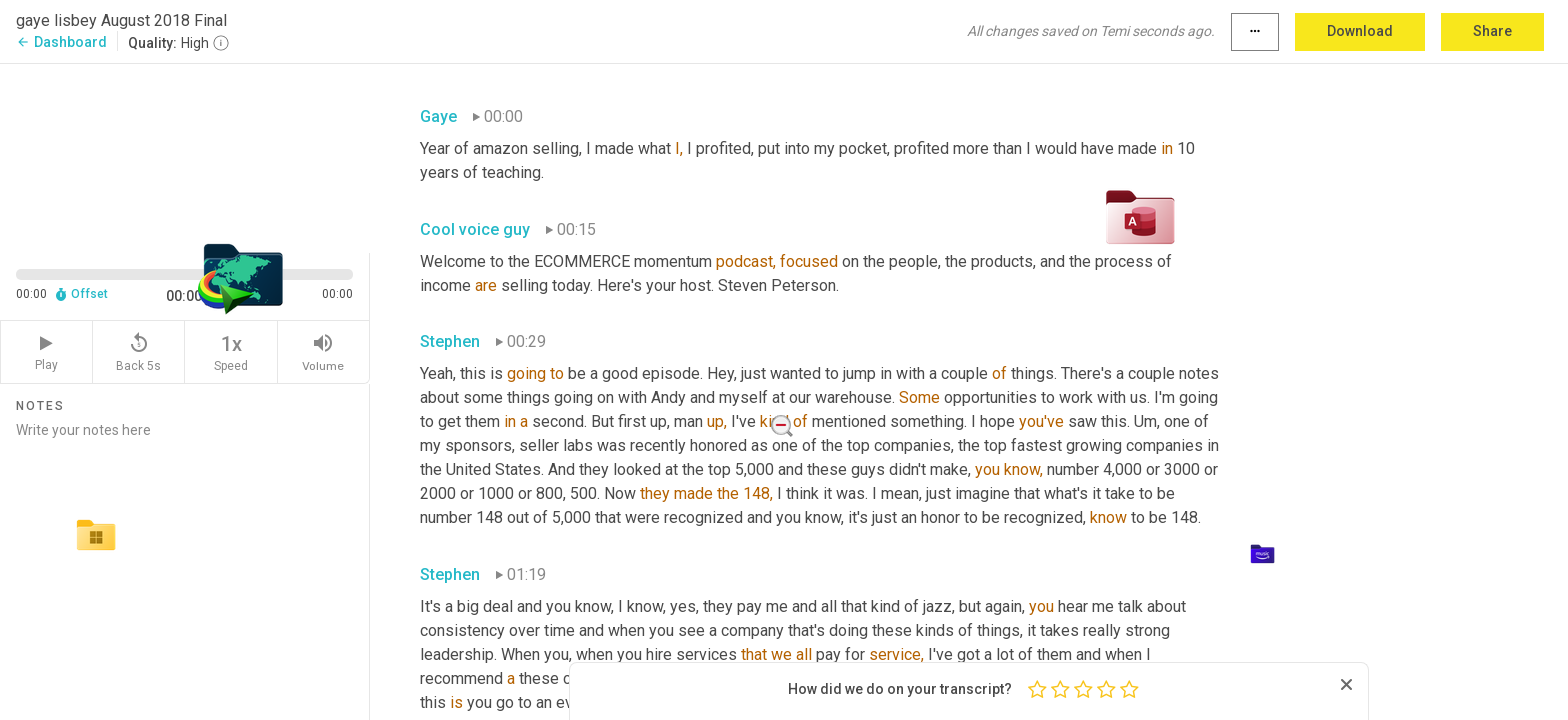 Image resolution: width=1568 pixels, height=720 pixels. I want to click on zoom out of the current view, so click(782, 426).